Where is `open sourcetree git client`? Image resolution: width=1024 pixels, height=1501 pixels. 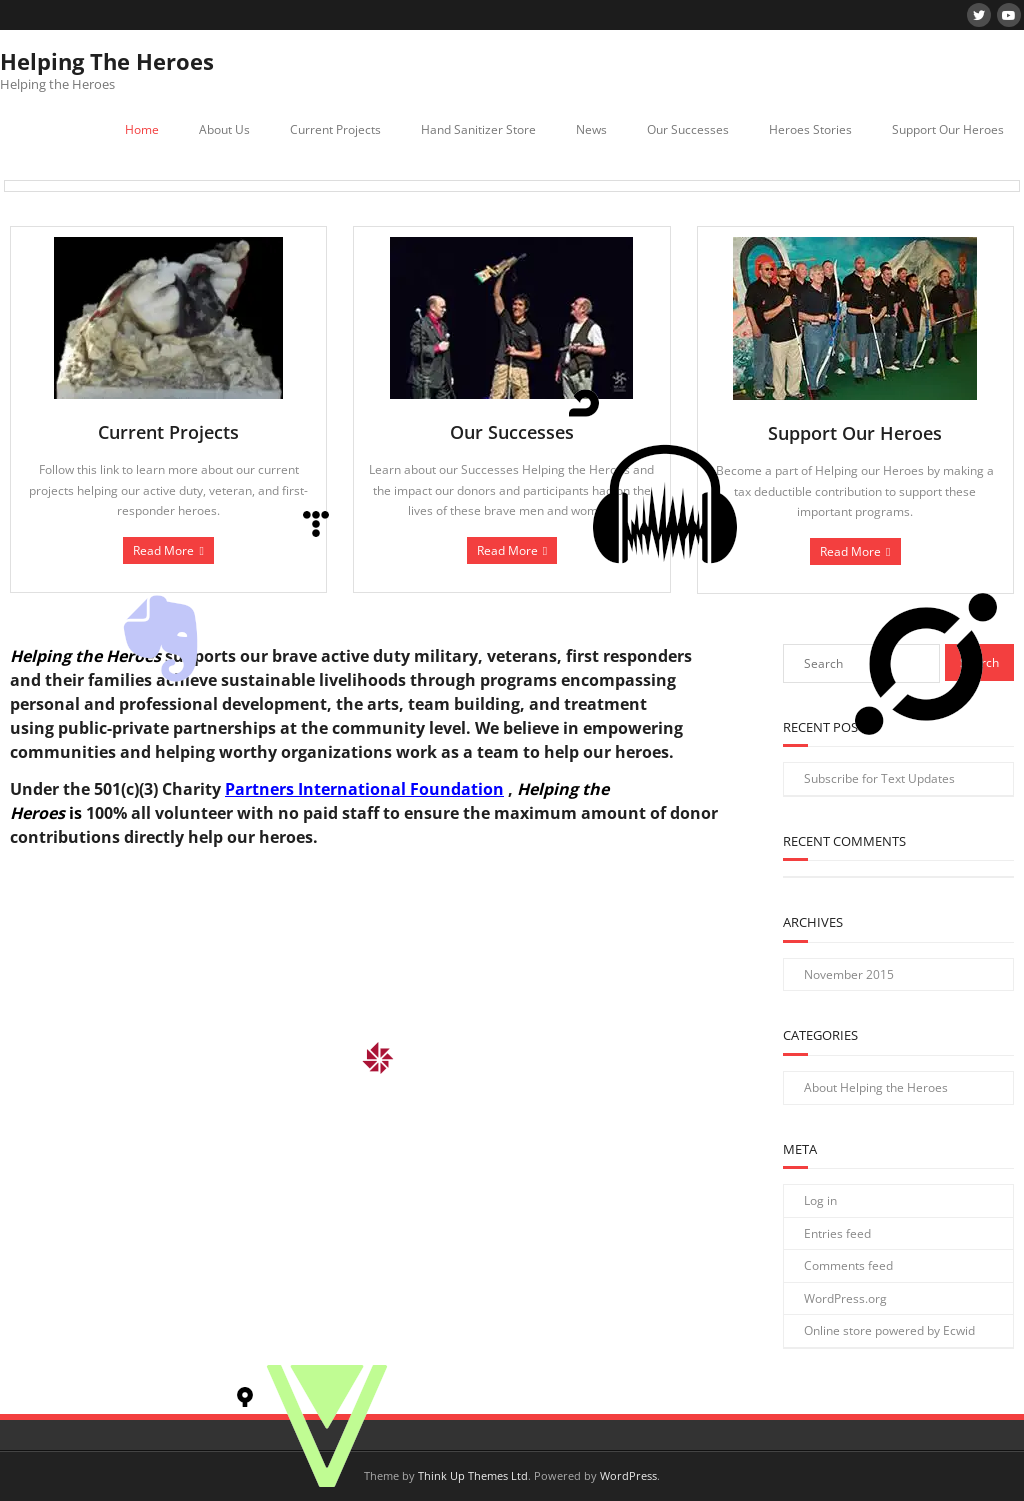
open sourcetree git client is located at coordinates (245, 1397).